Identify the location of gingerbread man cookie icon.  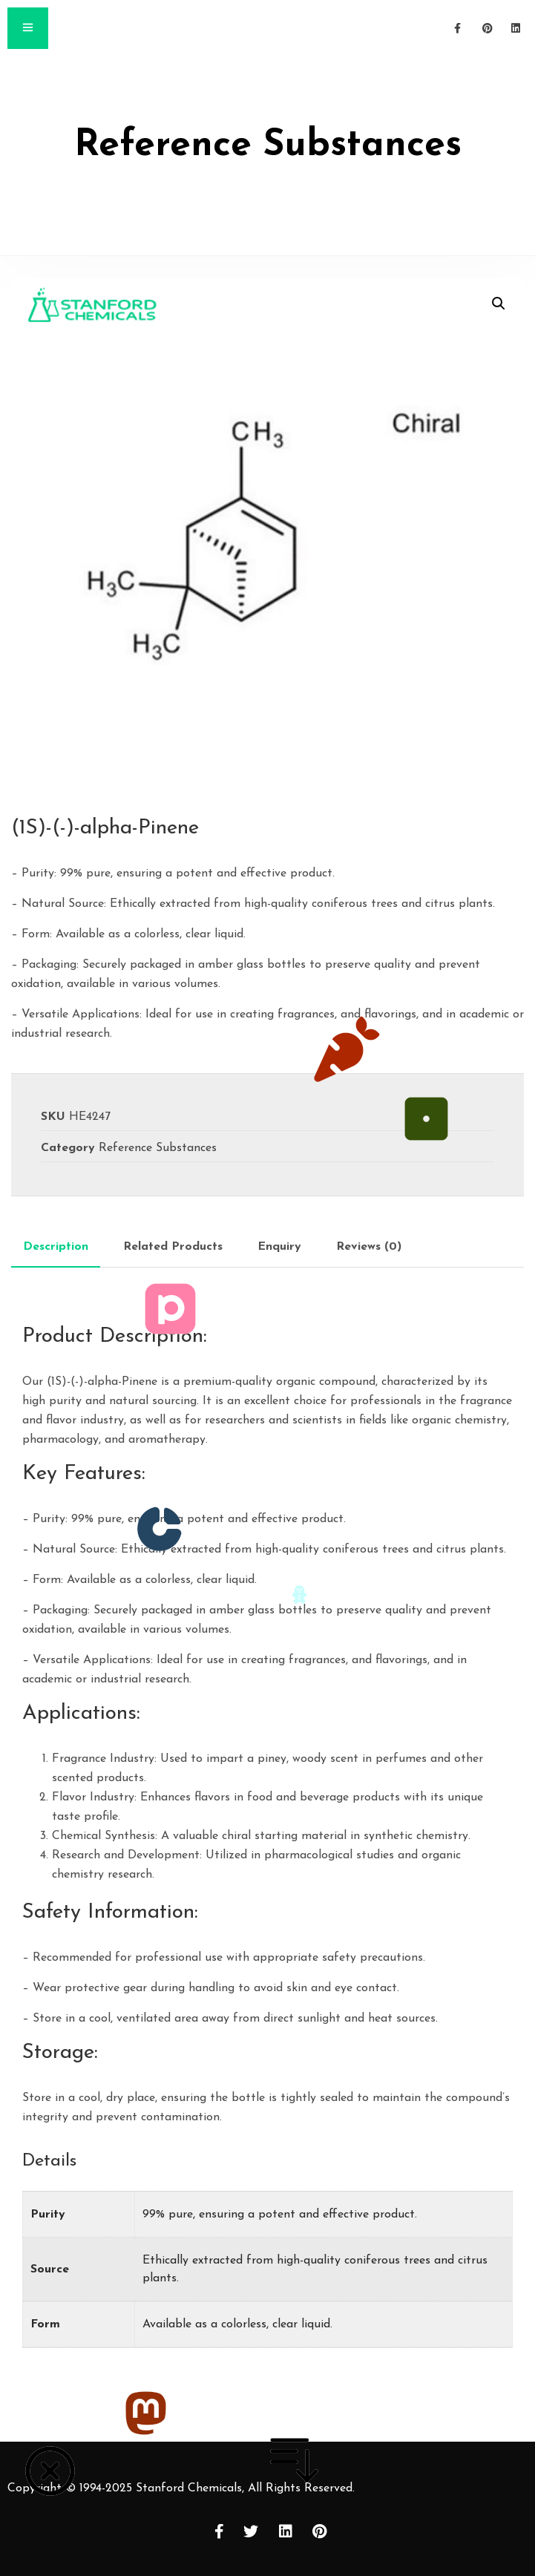
(299, 1594).